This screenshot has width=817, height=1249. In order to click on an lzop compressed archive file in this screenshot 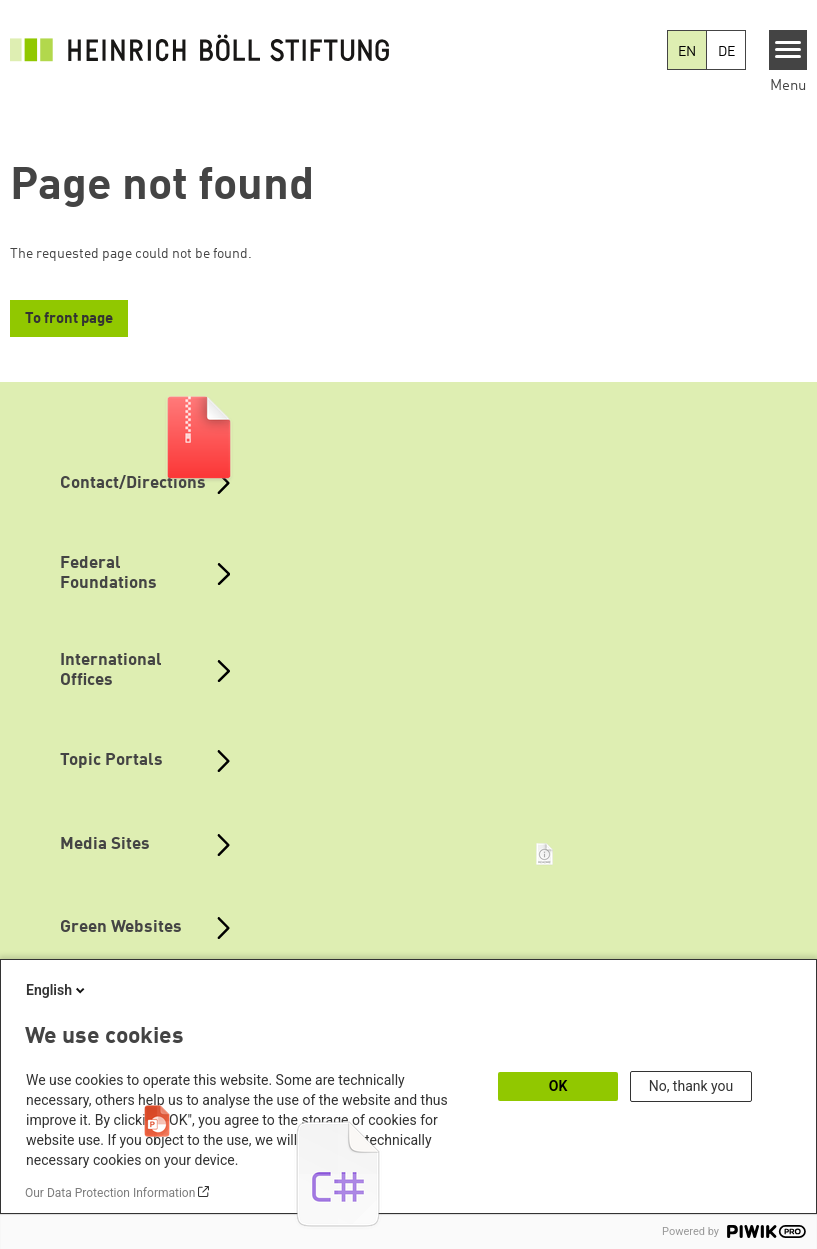, I will do `click(199, 439)`.